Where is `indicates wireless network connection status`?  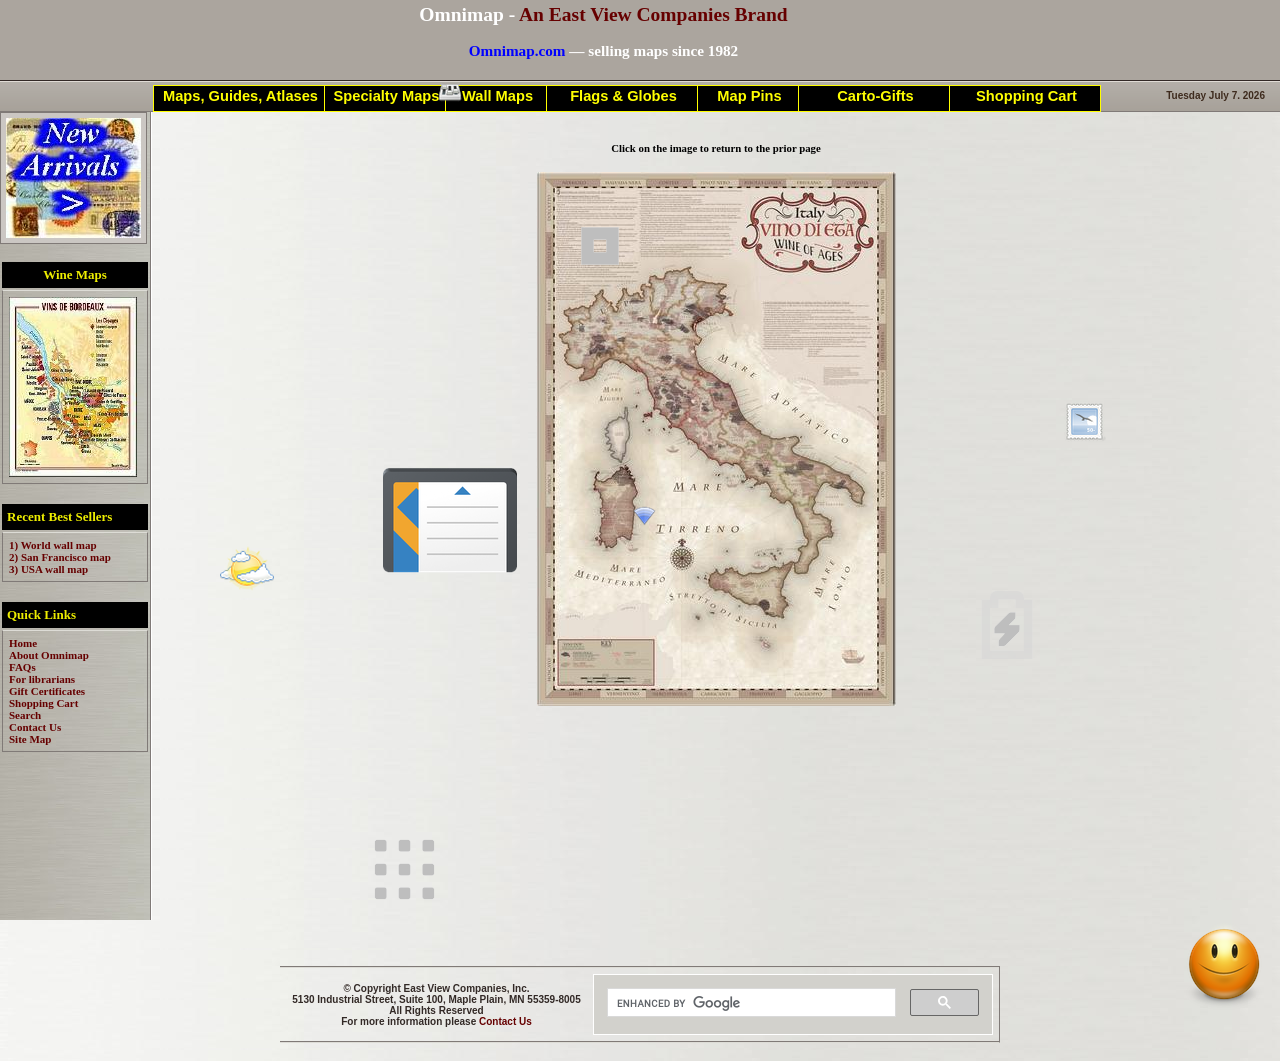
indicates wireless network connection status is located at coordinates (644, 515).